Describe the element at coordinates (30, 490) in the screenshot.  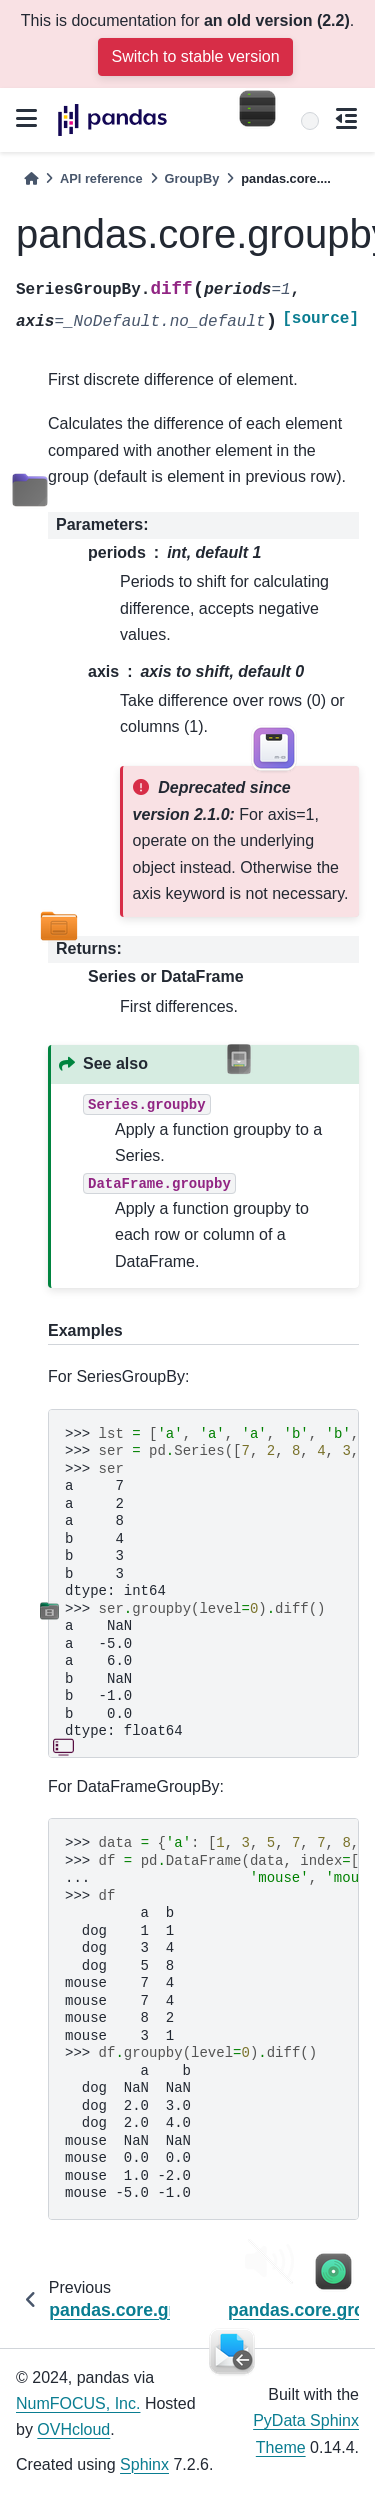
I see `open folder to view contents` at that location.